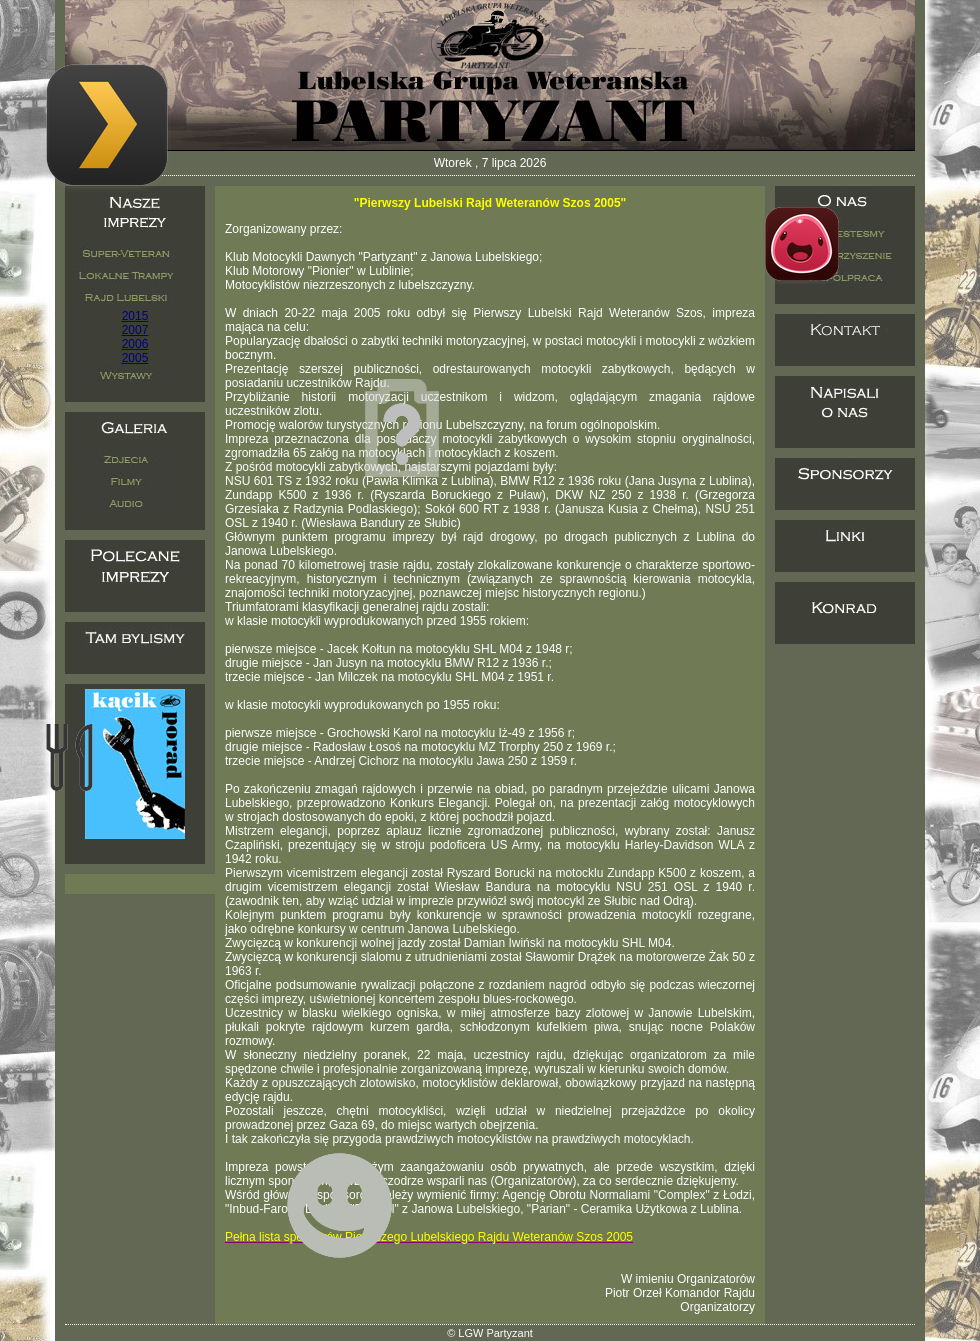 The height and width of the screenshot is (1341, 980). Describe the element at coordinates (802, 244) in the screenshot. I see `launch slime rancher game` at that location.